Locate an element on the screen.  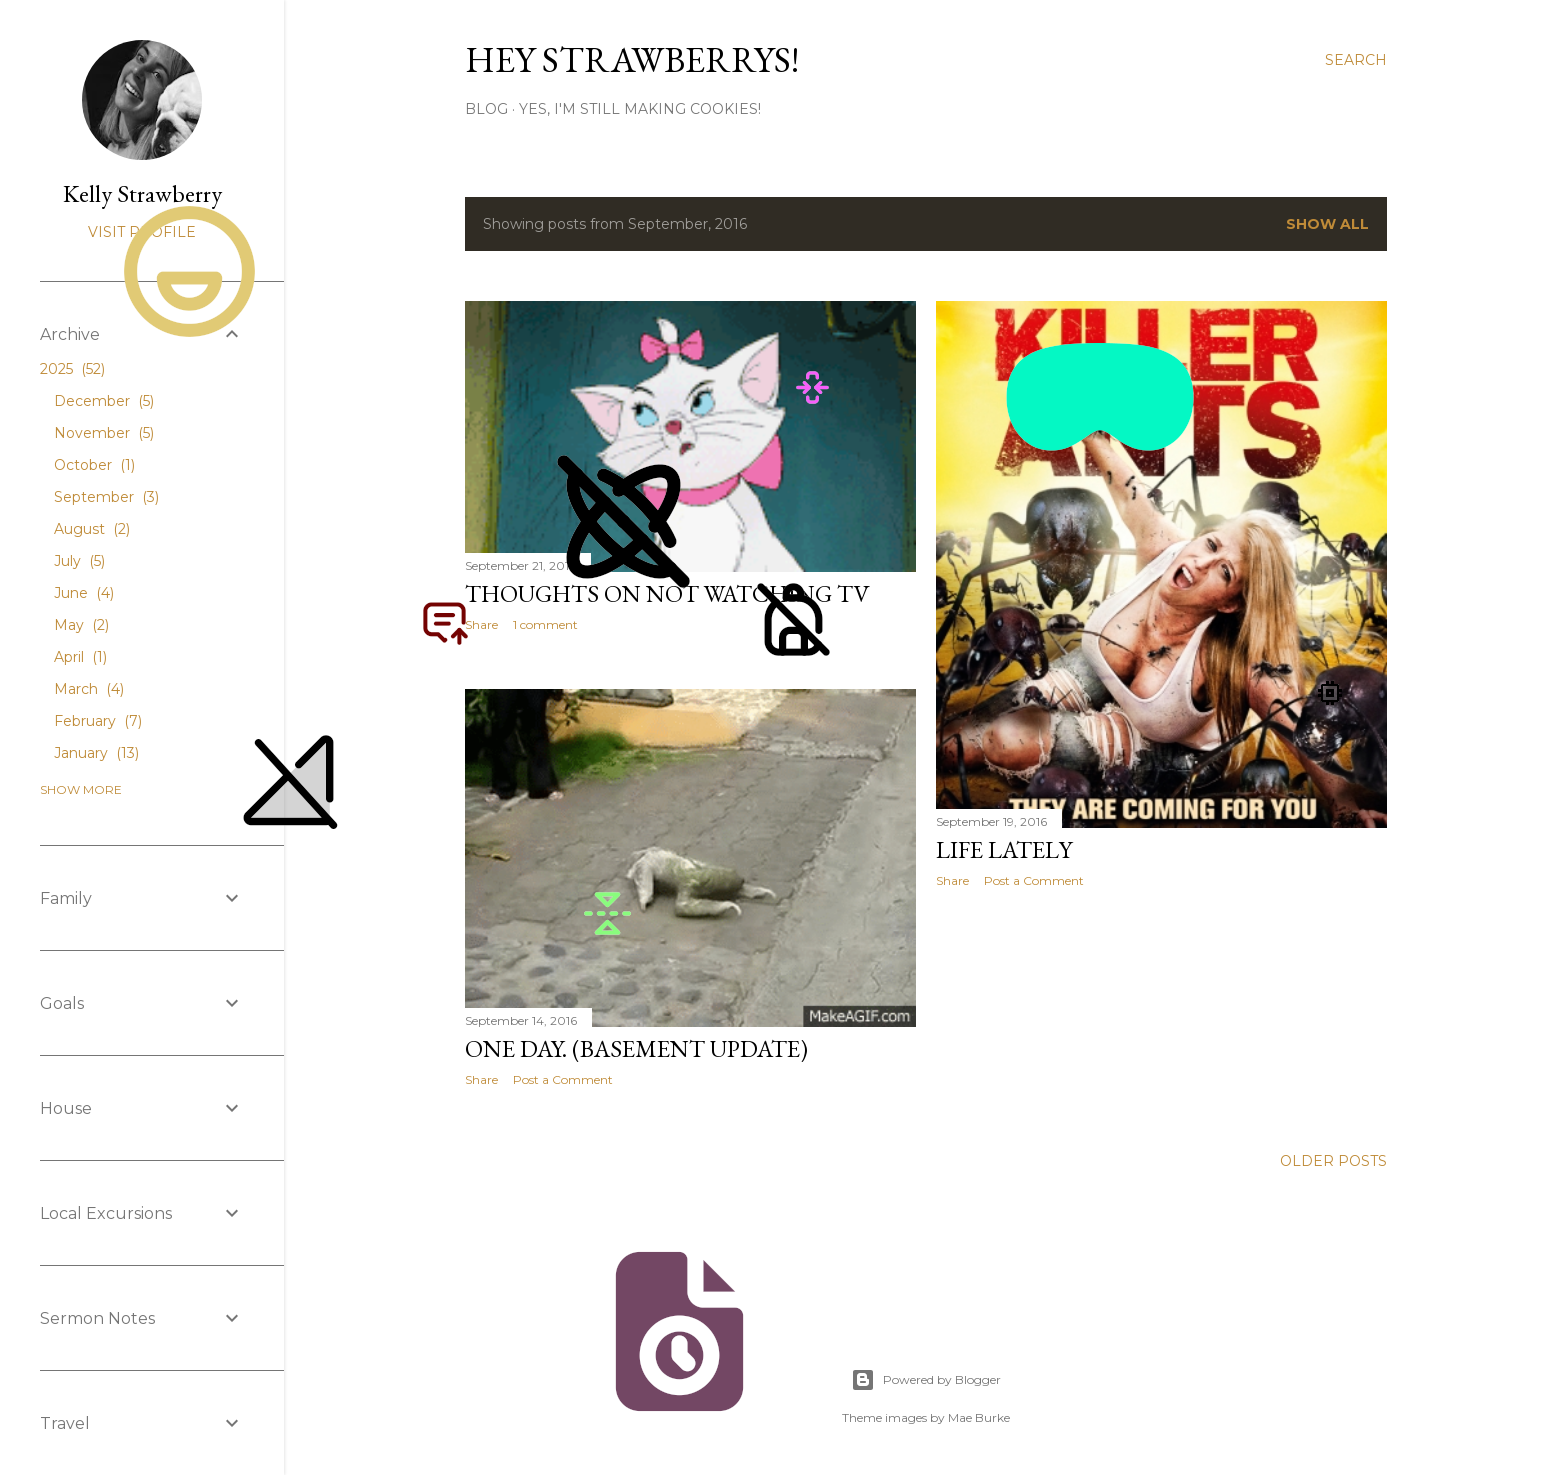
view device memory or RAM usage is located at coordinates (1330, 693).